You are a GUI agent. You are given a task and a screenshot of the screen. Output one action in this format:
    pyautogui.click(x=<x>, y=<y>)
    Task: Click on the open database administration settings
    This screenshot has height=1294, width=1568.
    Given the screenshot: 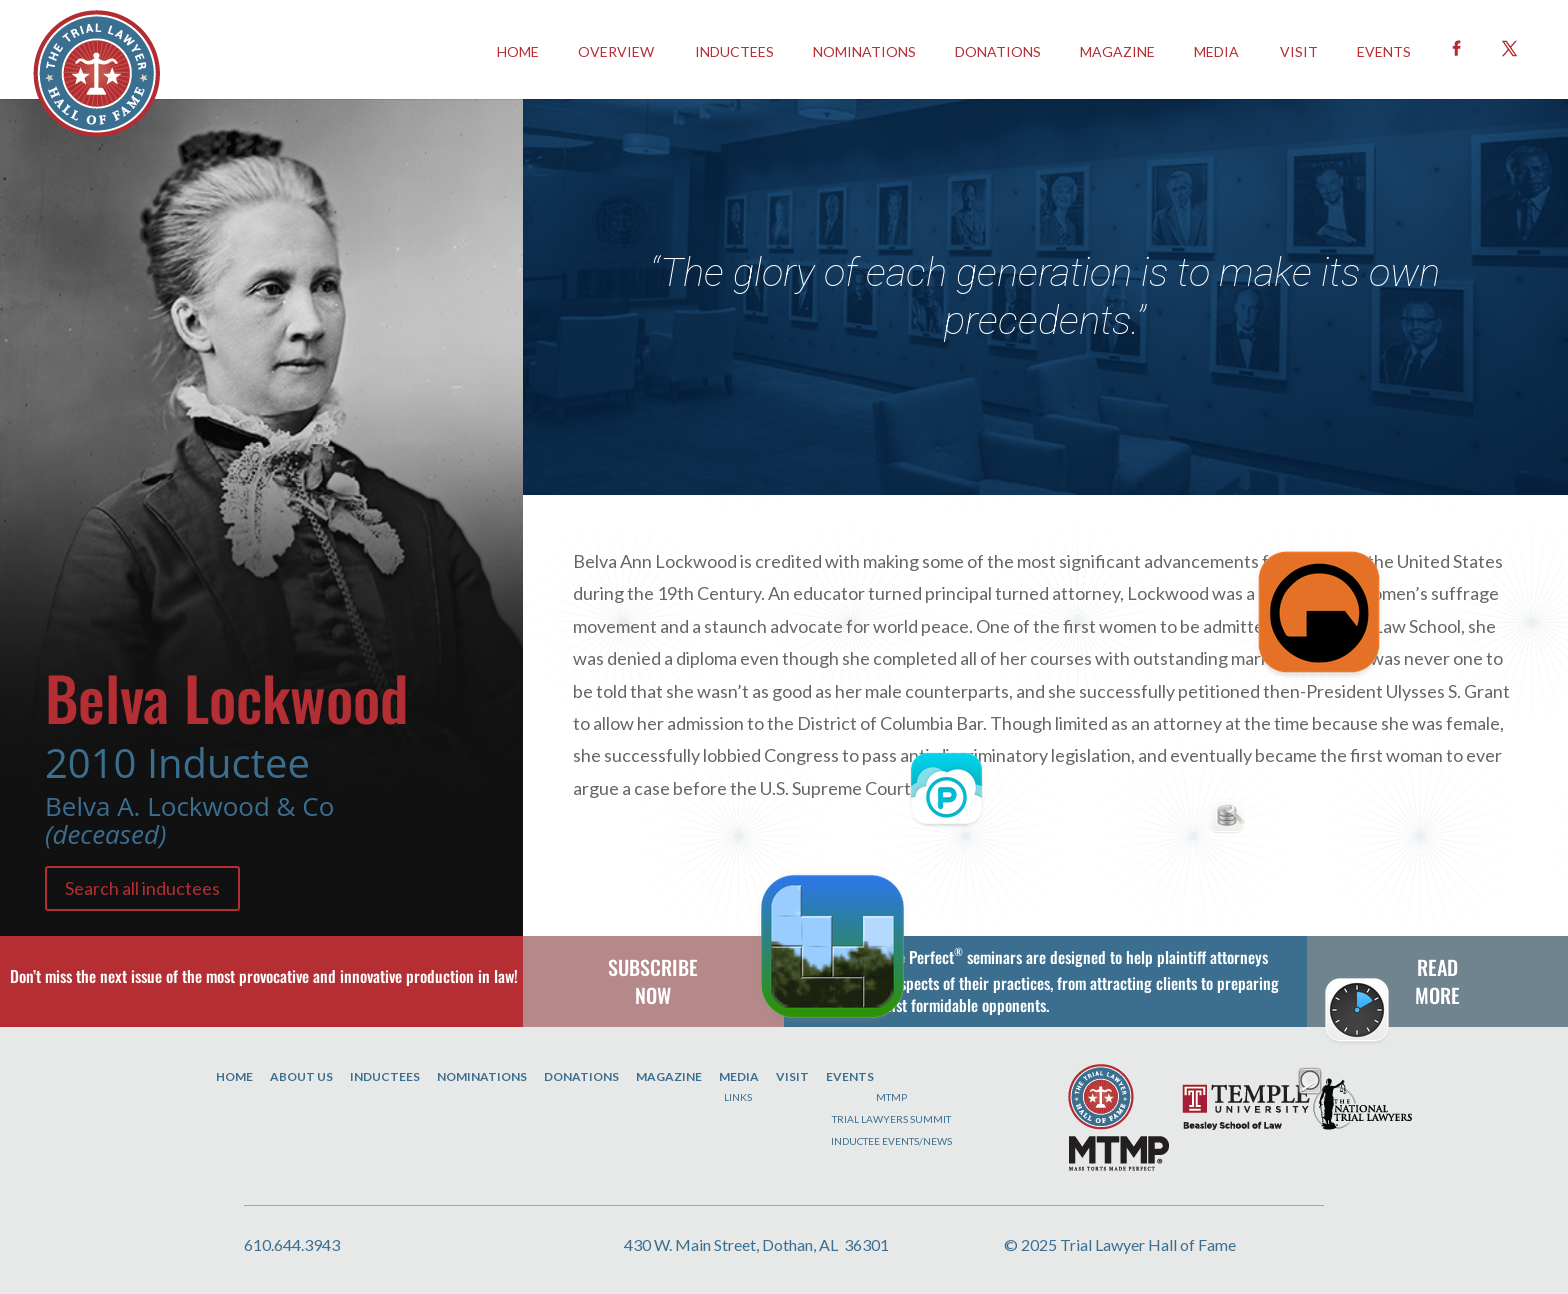 What is the action you would take?
    pyautogui.click(x=1227, y=816)
    